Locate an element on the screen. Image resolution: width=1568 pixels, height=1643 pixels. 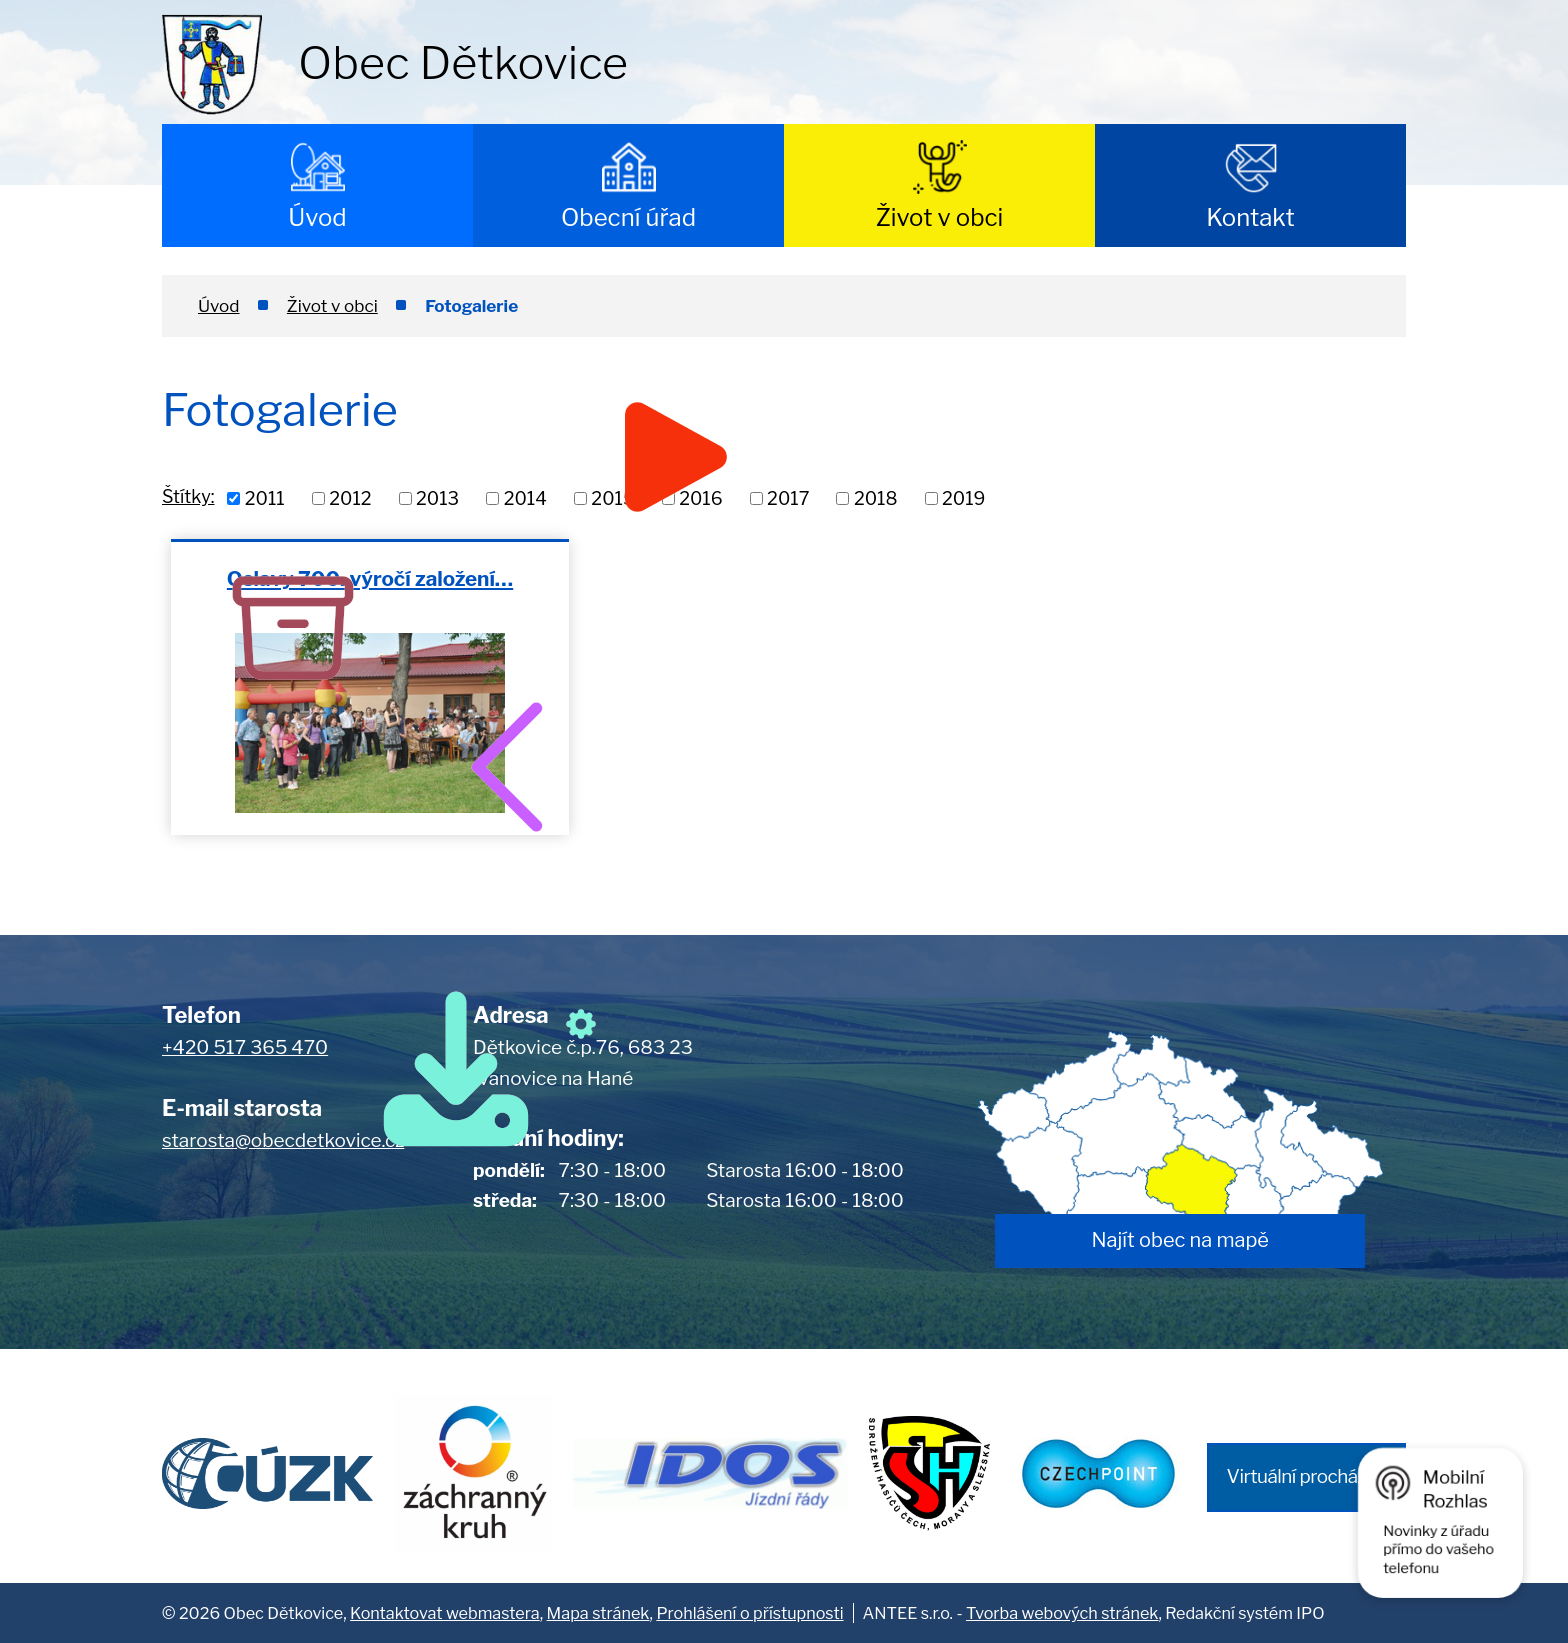
play media or video content is located at coordinates (675, 457).